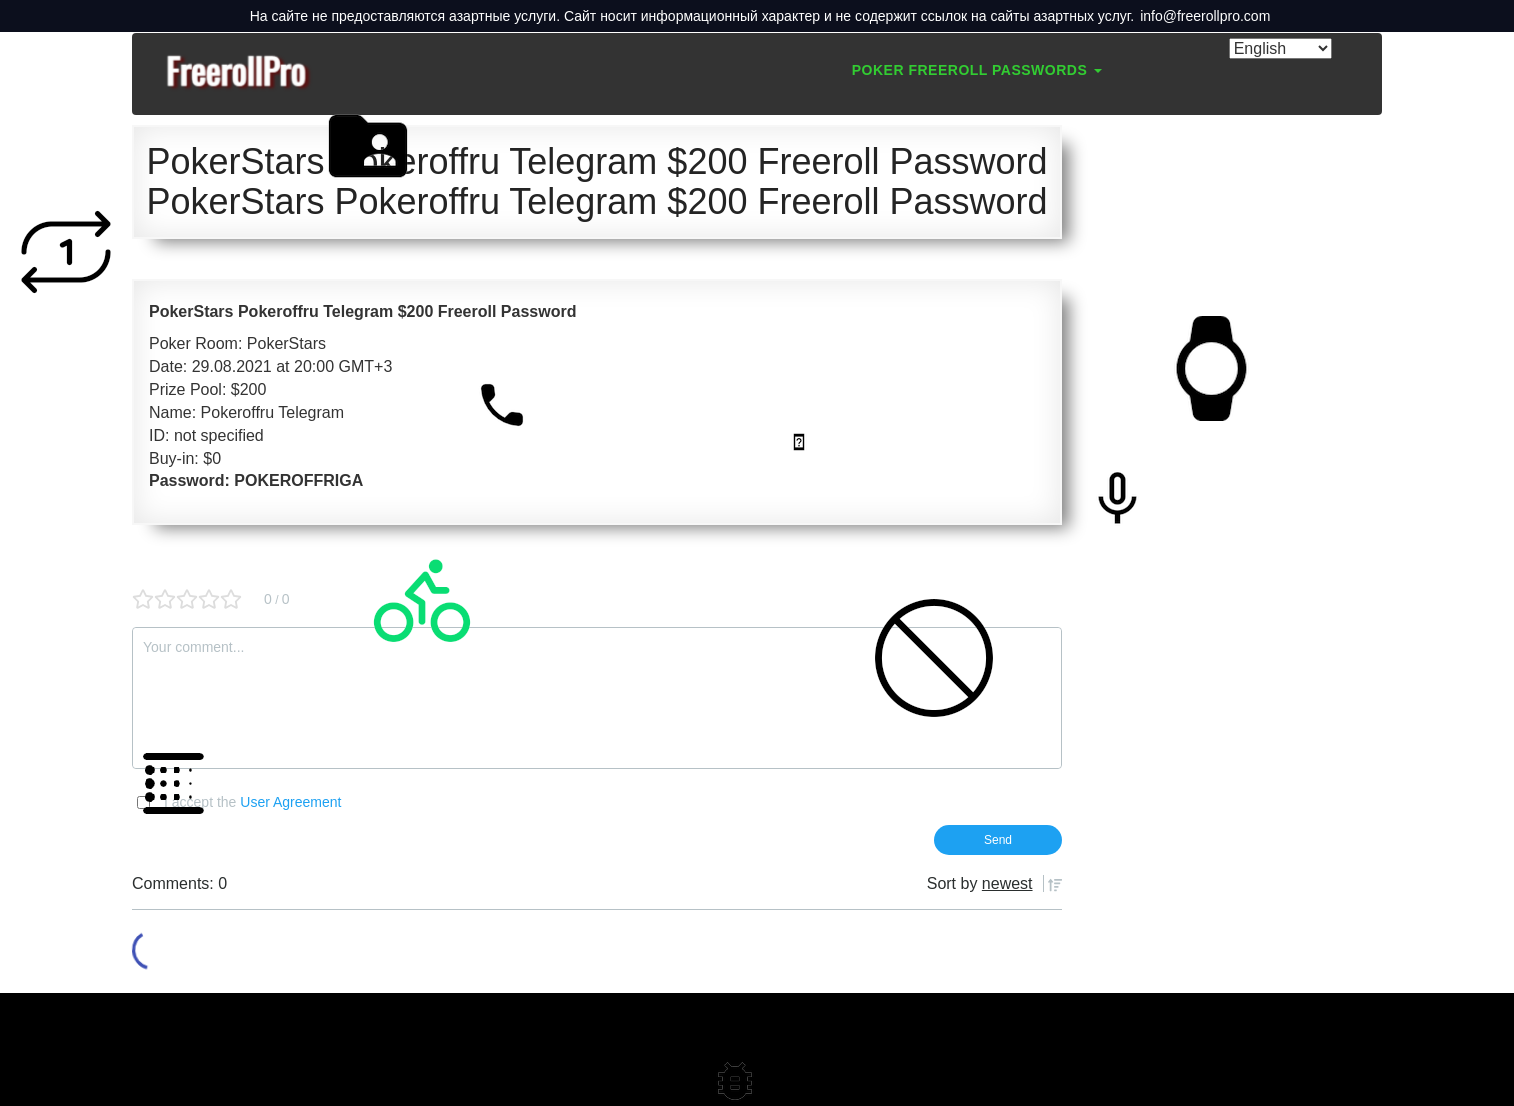 The height and width of the screenshot is (1106, 1514). Describe the element at coordinates (1117, 496) in the screenshot. I see `tap to use voice input` at that location.